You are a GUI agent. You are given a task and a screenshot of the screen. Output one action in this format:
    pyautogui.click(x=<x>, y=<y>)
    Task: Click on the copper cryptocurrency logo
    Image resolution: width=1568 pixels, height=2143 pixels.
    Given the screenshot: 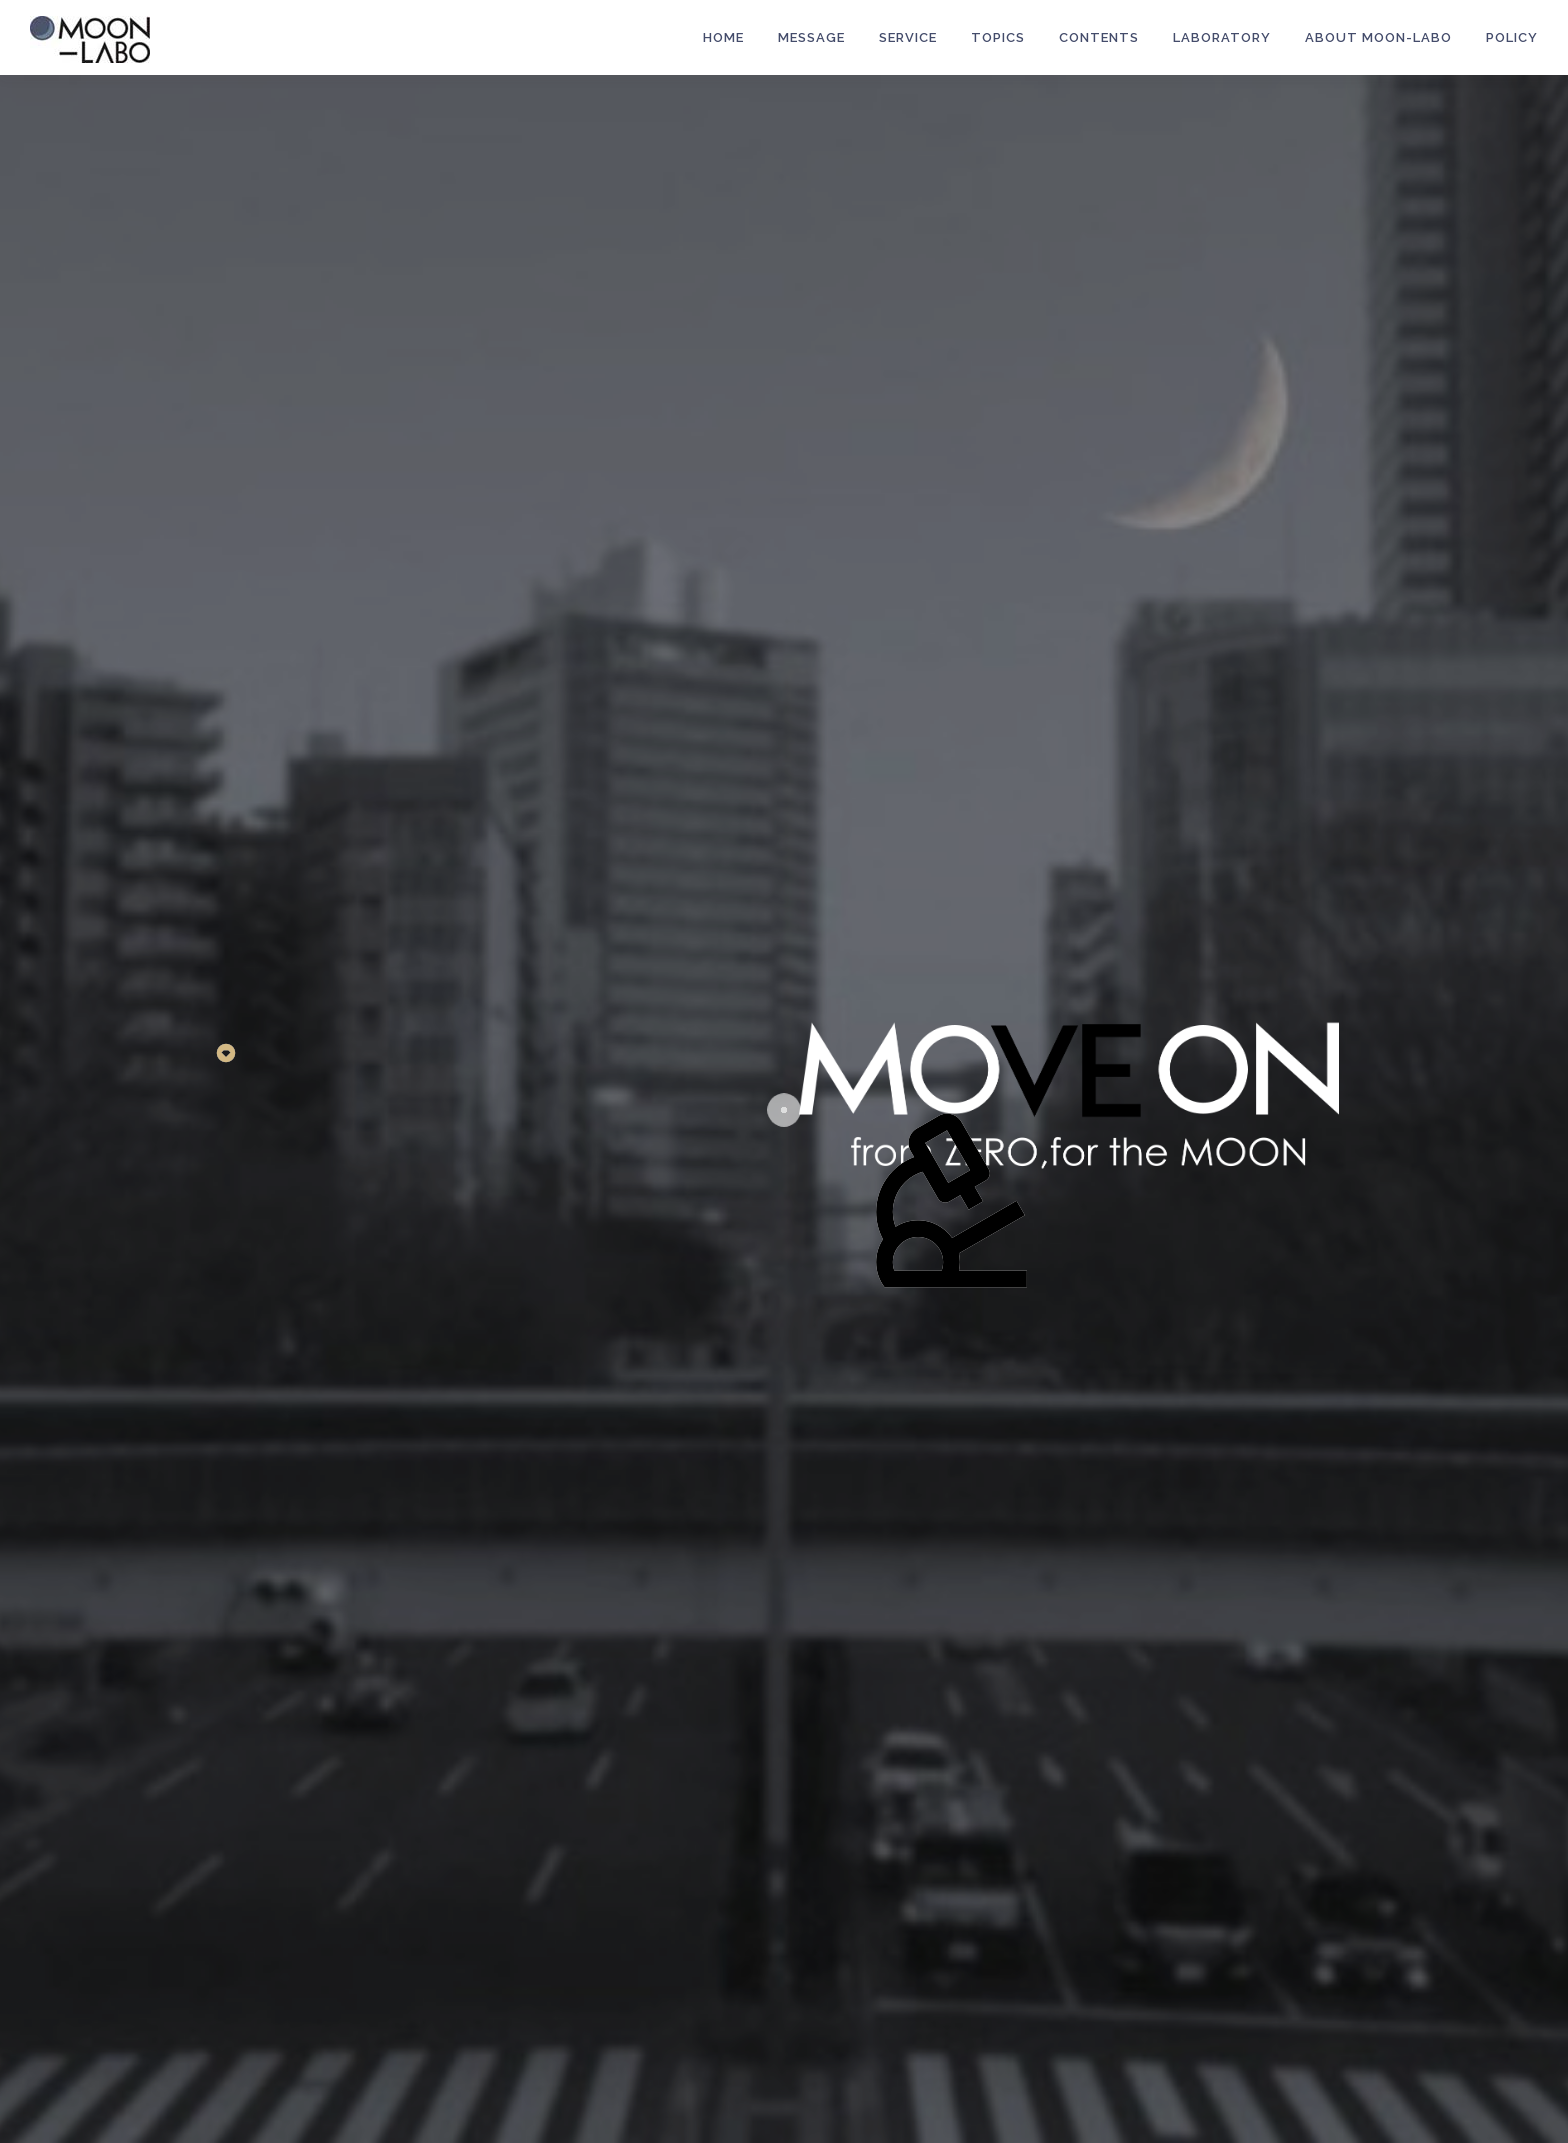 What is the action you would take?
    pyautogui.click(x=226, y=1053)
    